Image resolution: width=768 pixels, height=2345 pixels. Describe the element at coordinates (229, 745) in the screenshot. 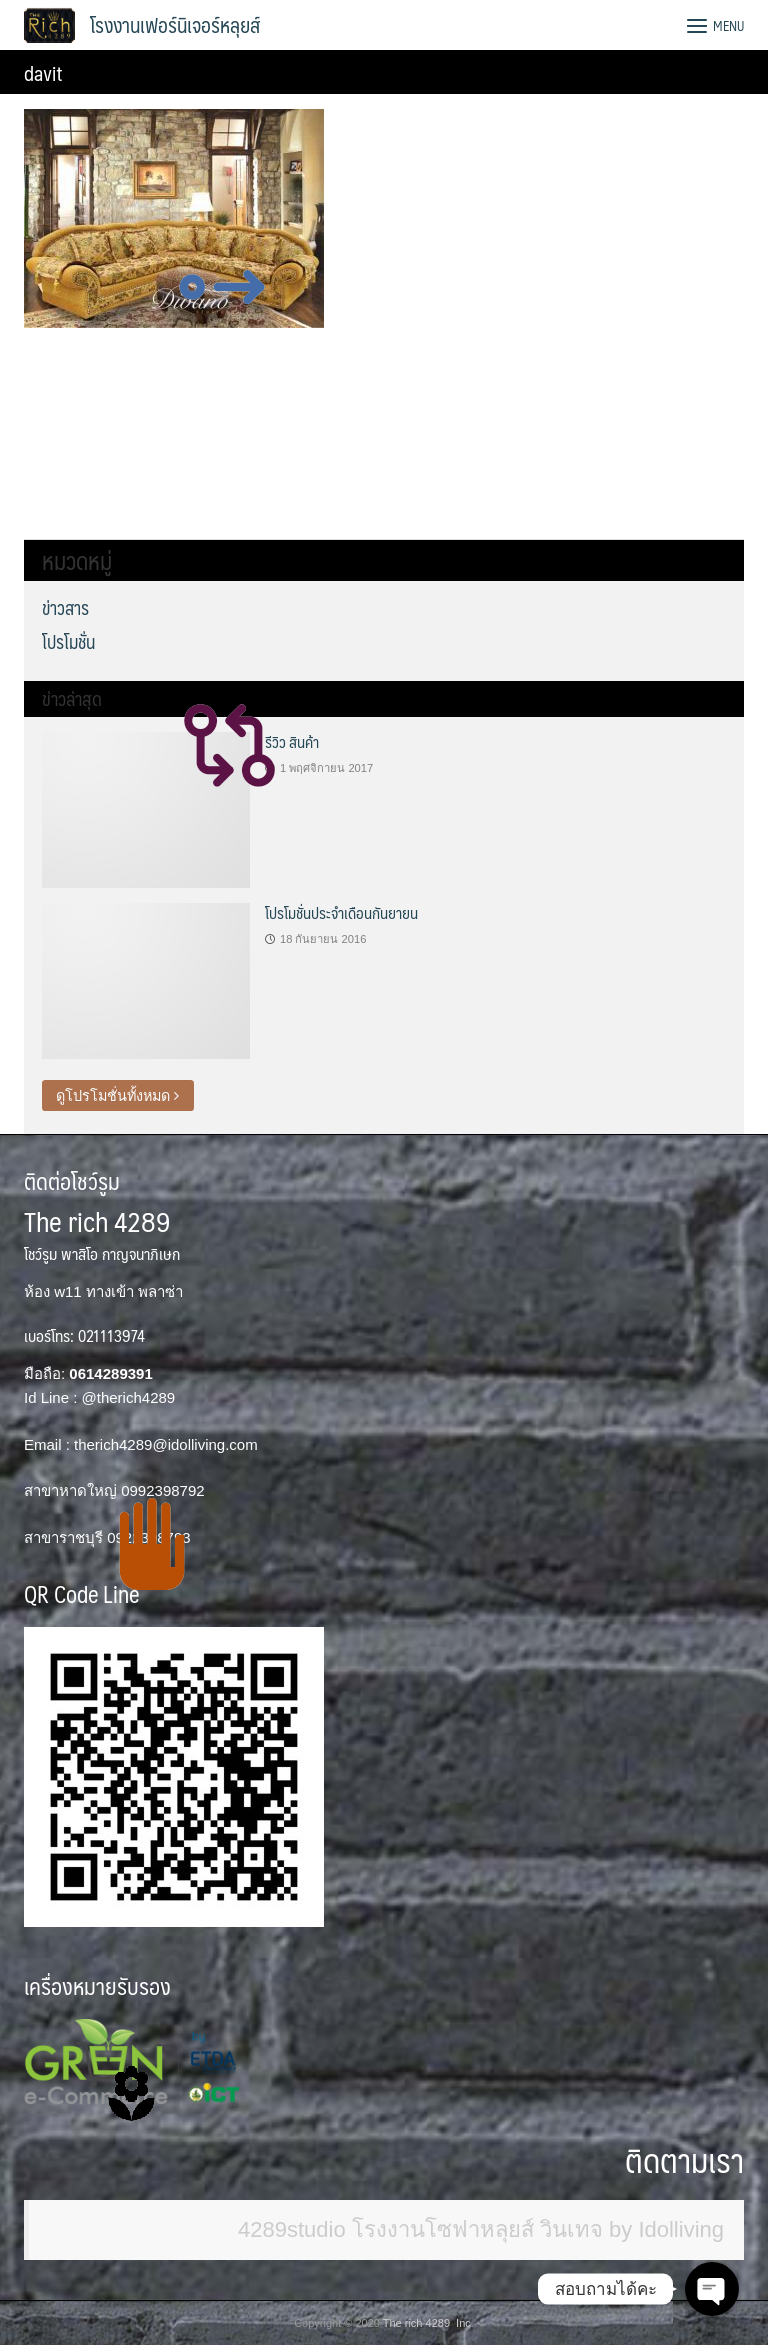

I see `compare branches in version control` at that location.